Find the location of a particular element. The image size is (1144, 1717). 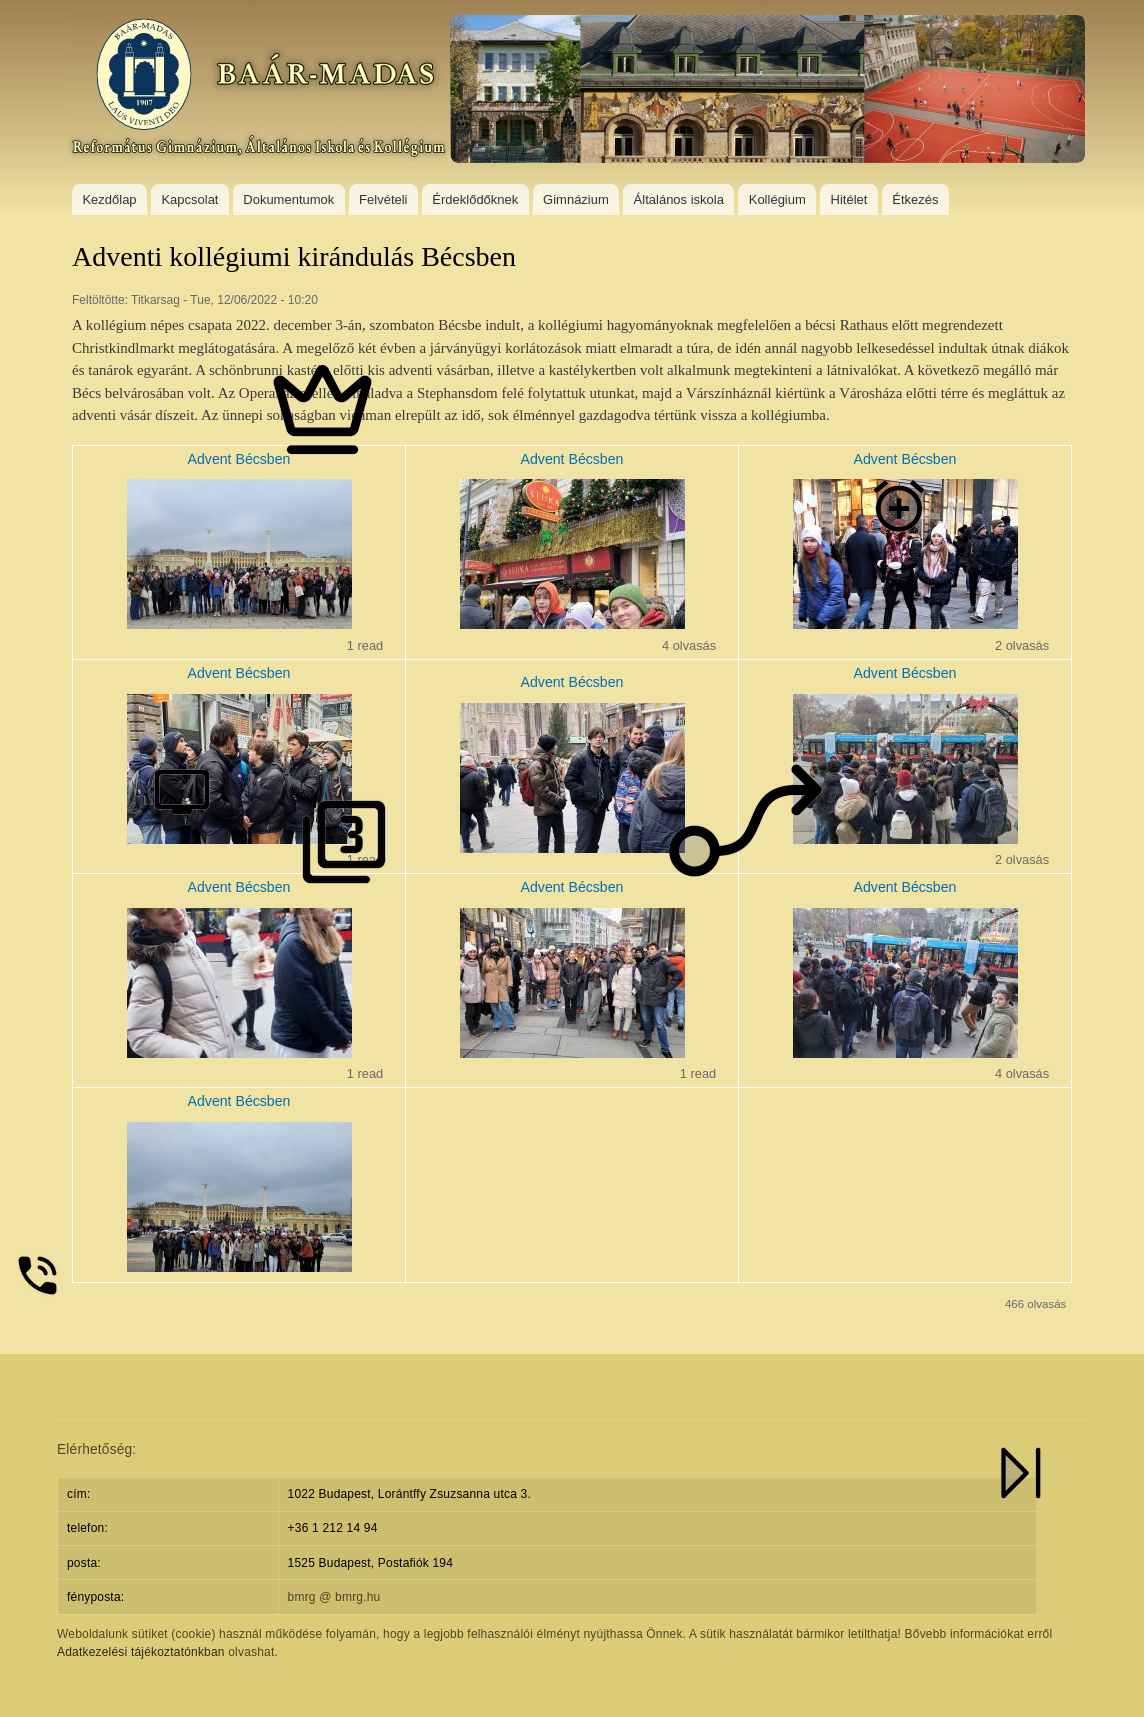

access tv or display settings is located at coordinates (182, 792).